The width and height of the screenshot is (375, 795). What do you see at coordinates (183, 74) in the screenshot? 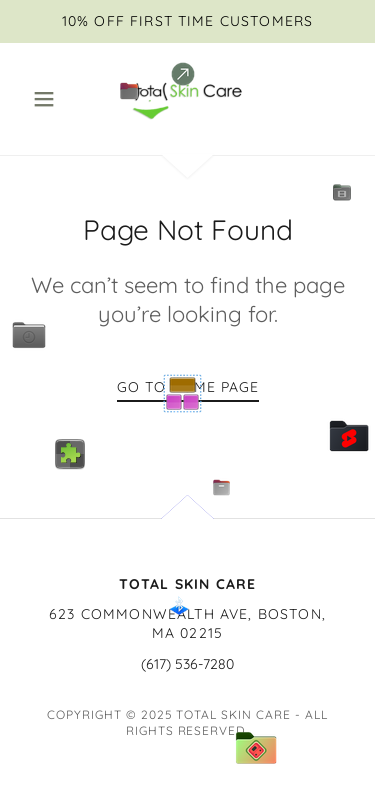
I see `indicates a symbolic link or shortcut to another file` at bounding box center [183, 74].